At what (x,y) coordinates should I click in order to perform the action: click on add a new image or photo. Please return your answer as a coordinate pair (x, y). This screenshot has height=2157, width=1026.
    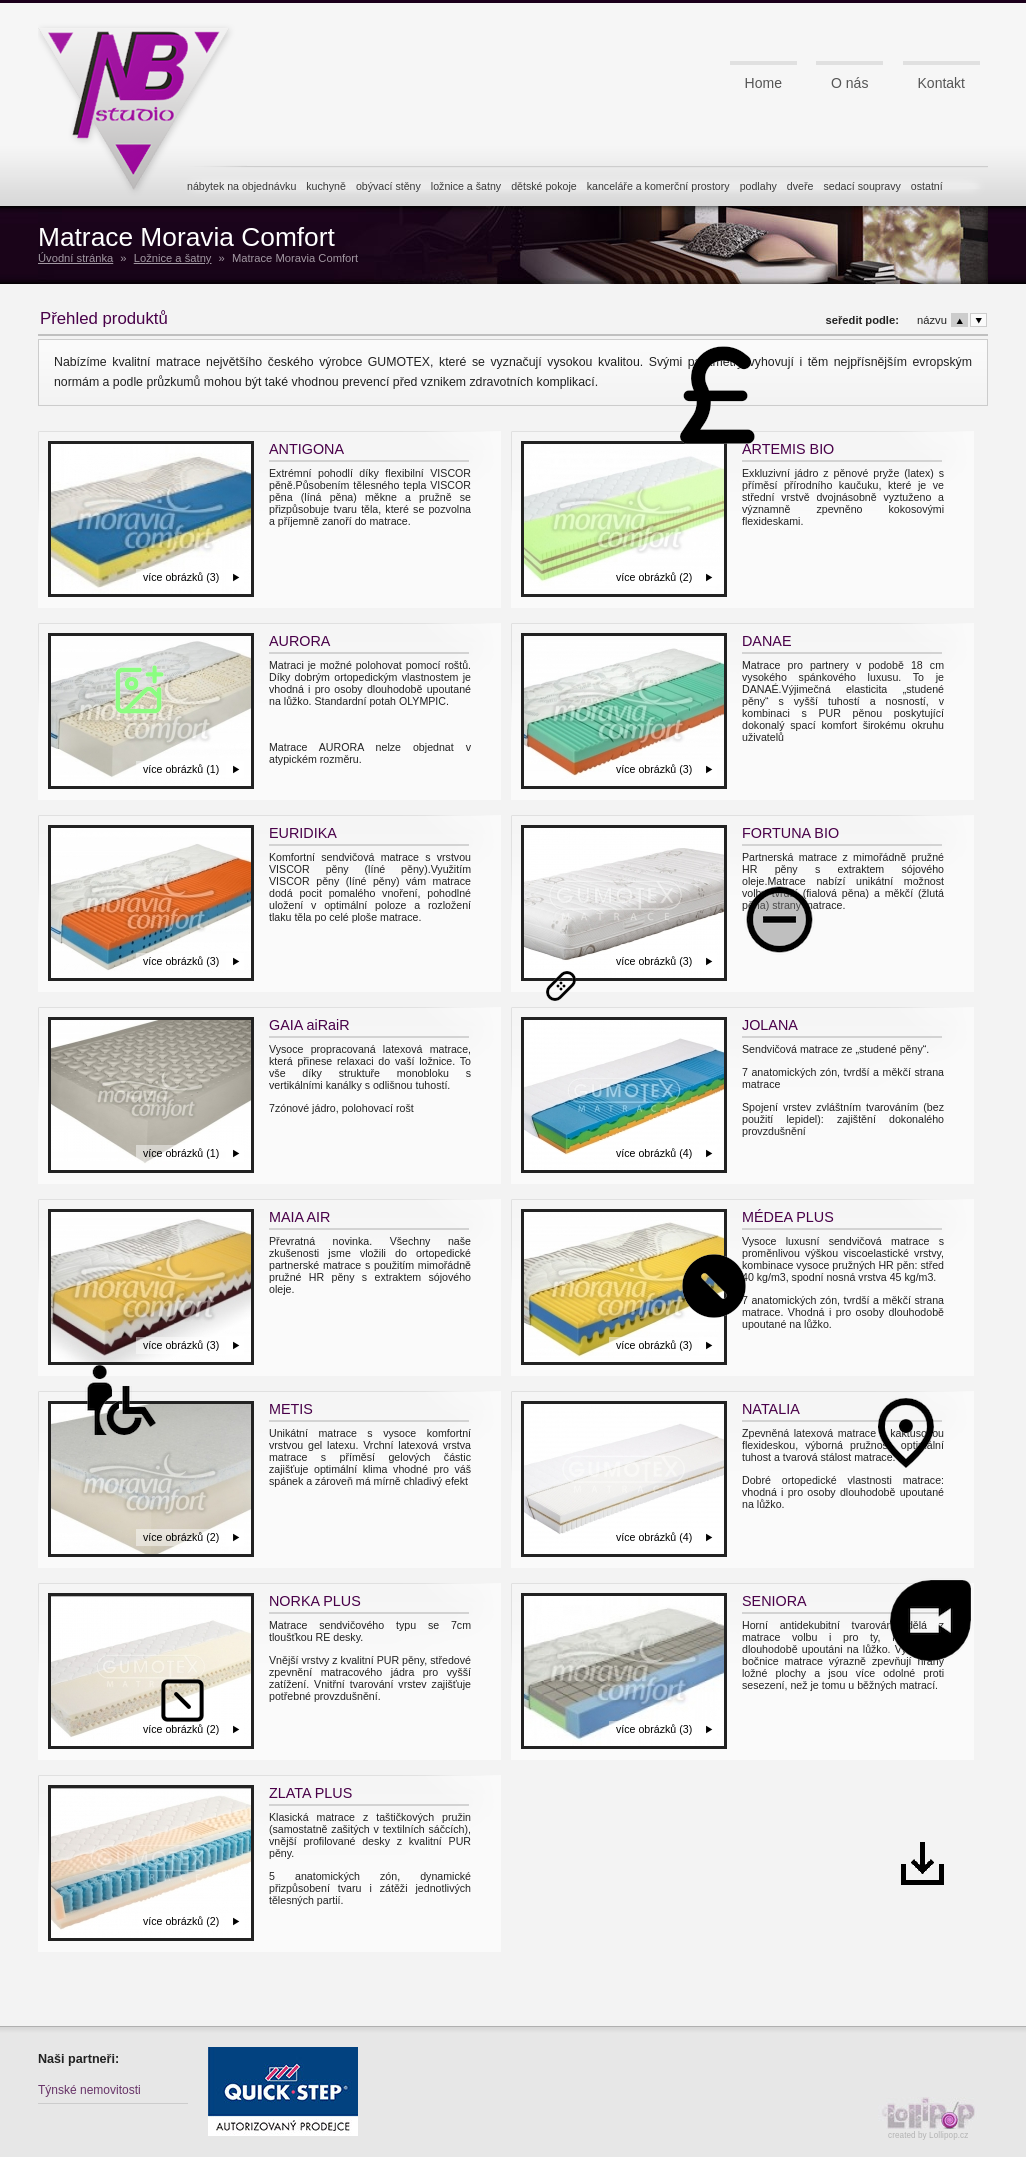
    Looking at the image, I should click on (138, 690).